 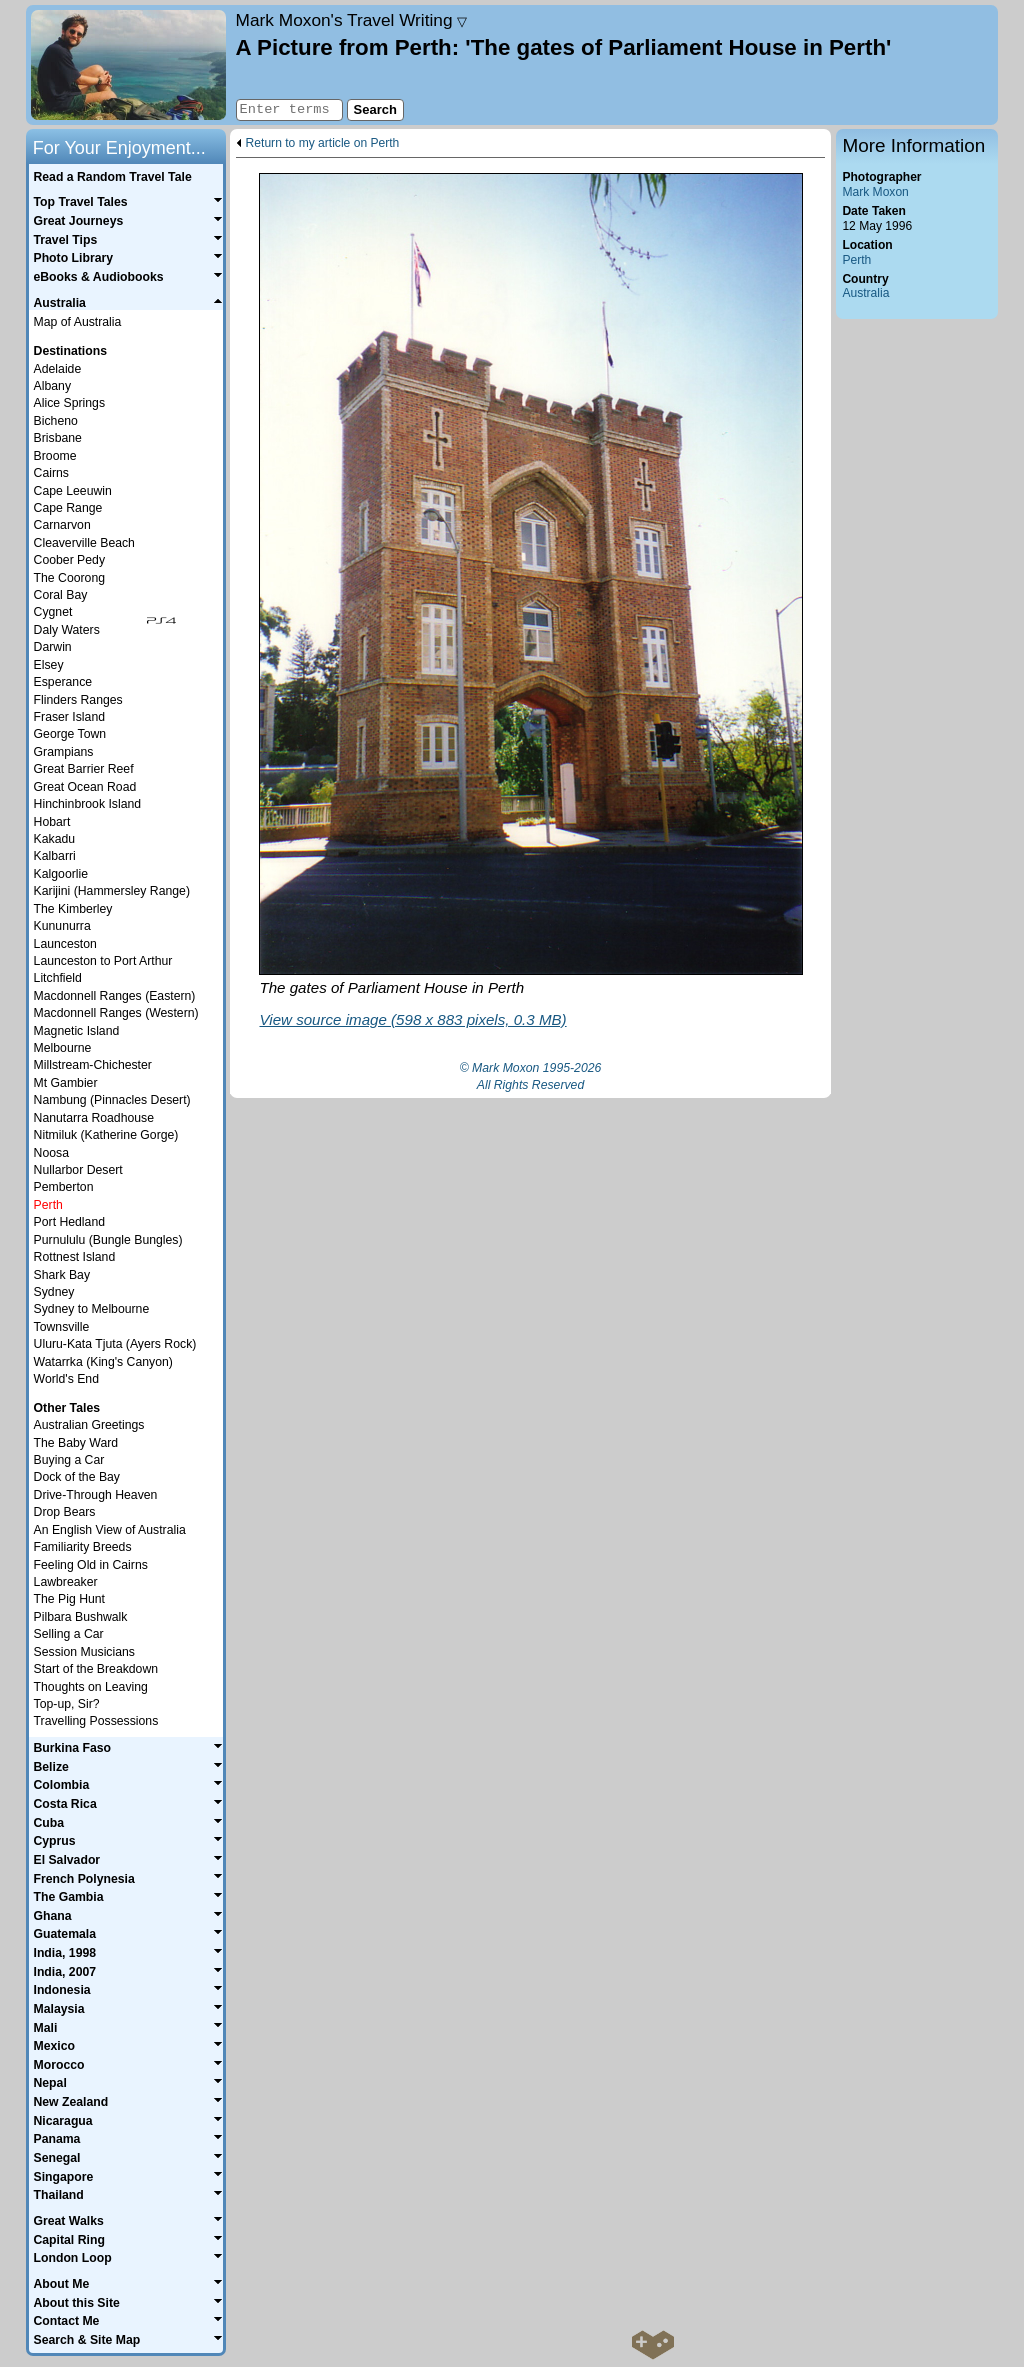 What do you see at coordinates (161, 620) in the screenshot?
I see `PlayStation 4 brand logo` at bounding box center [161, 620].